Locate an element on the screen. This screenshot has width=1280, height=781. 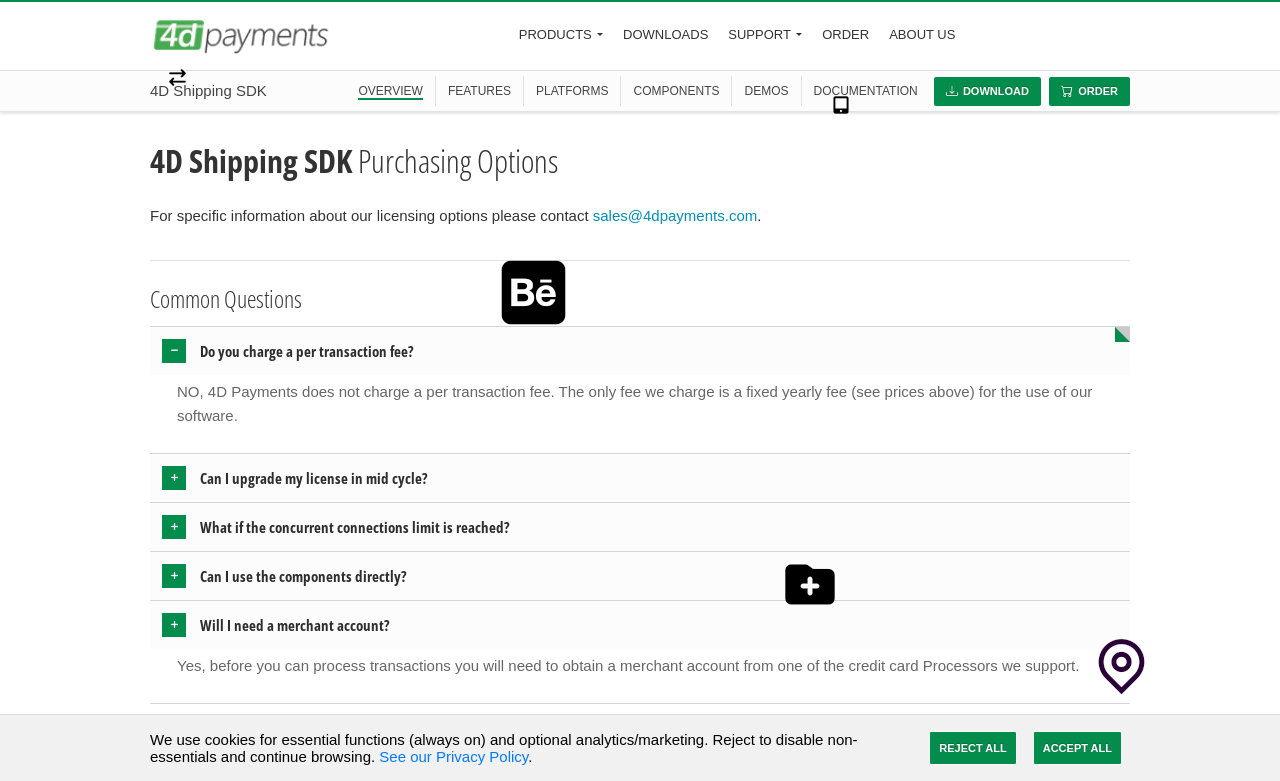
visit Behance profile or portfolio is located at coordinates (533, 292).